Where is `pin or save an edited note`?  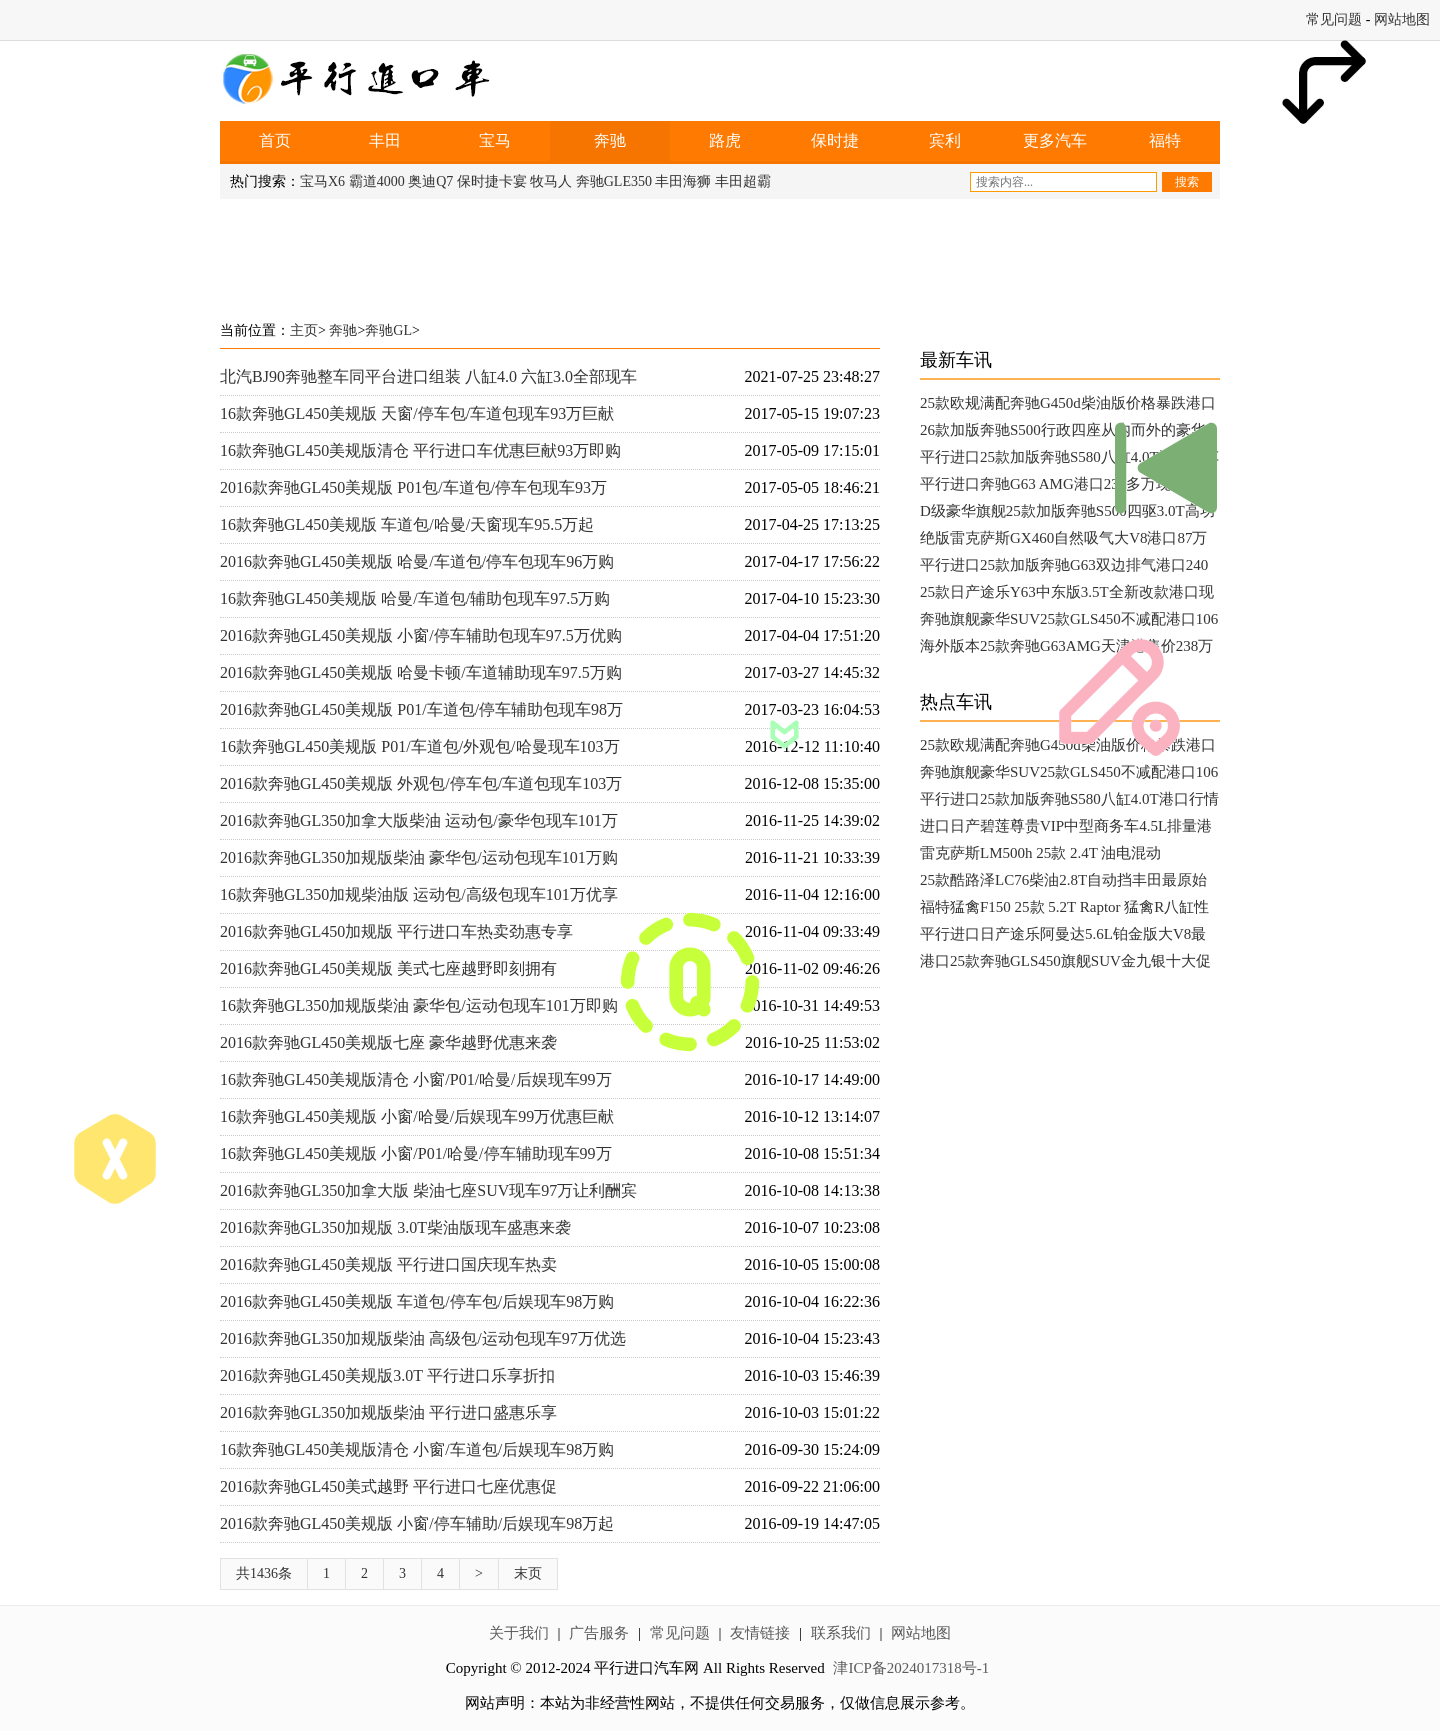
pin or save an edited note is located at coordinates (1113, 689).